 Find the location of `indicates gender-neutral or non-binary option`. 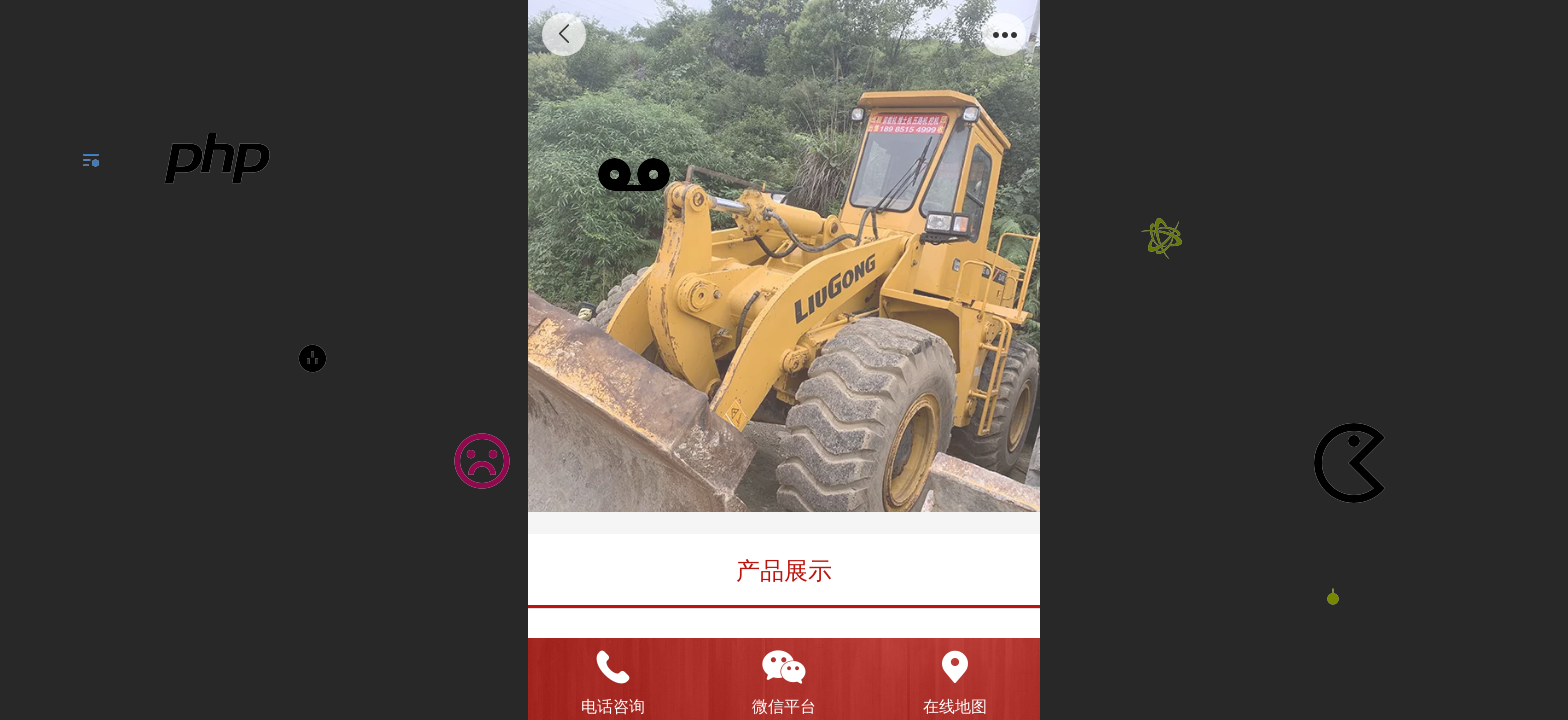

indicates gender-neutral or non-binary option is located at coordinates (1333, 597).